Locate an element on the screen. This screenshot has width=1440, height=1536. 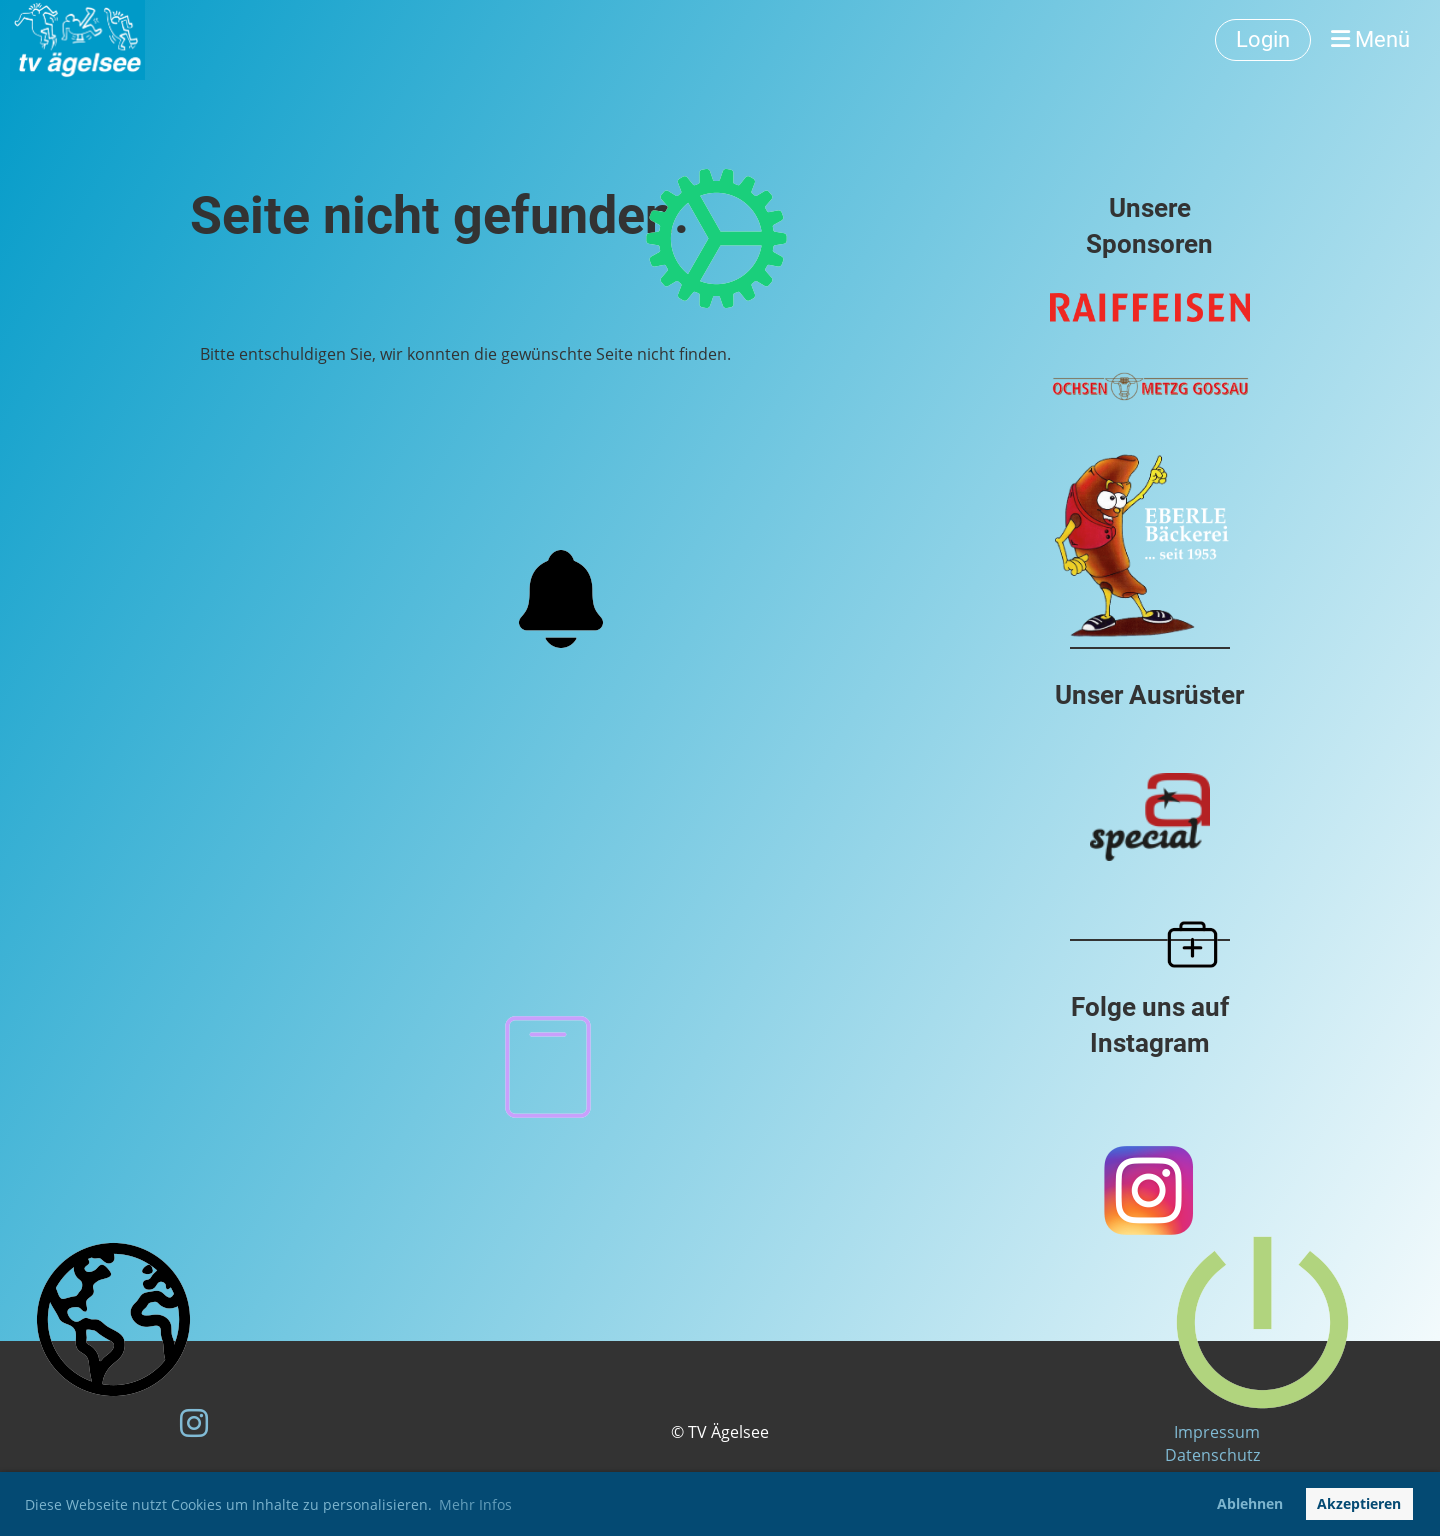
tablet device with speaker is located at coordinates (548, 1067).